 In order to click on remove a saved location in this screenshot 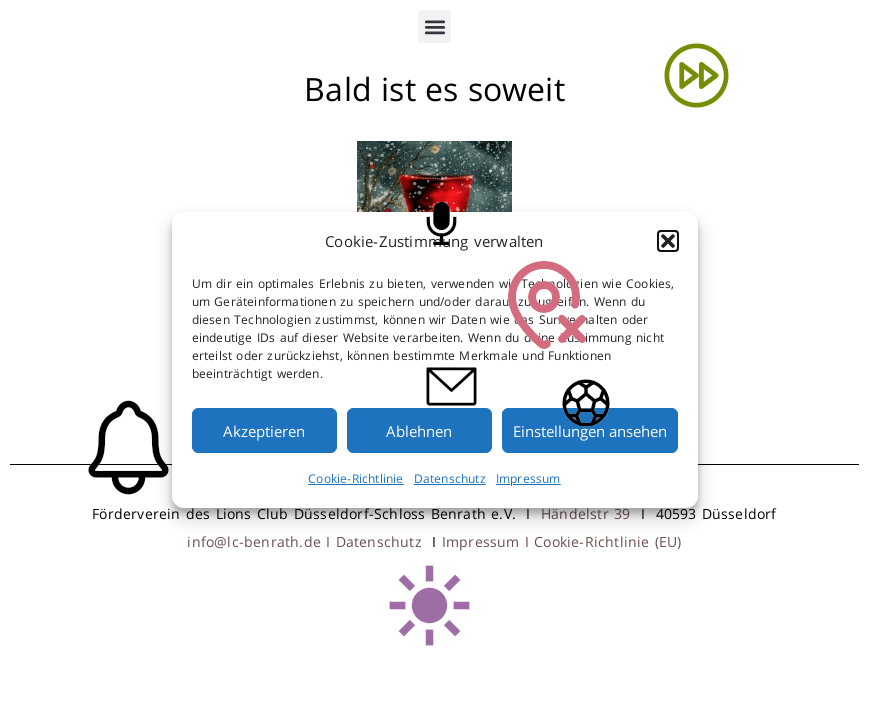, I will do `click(544, 305)`.